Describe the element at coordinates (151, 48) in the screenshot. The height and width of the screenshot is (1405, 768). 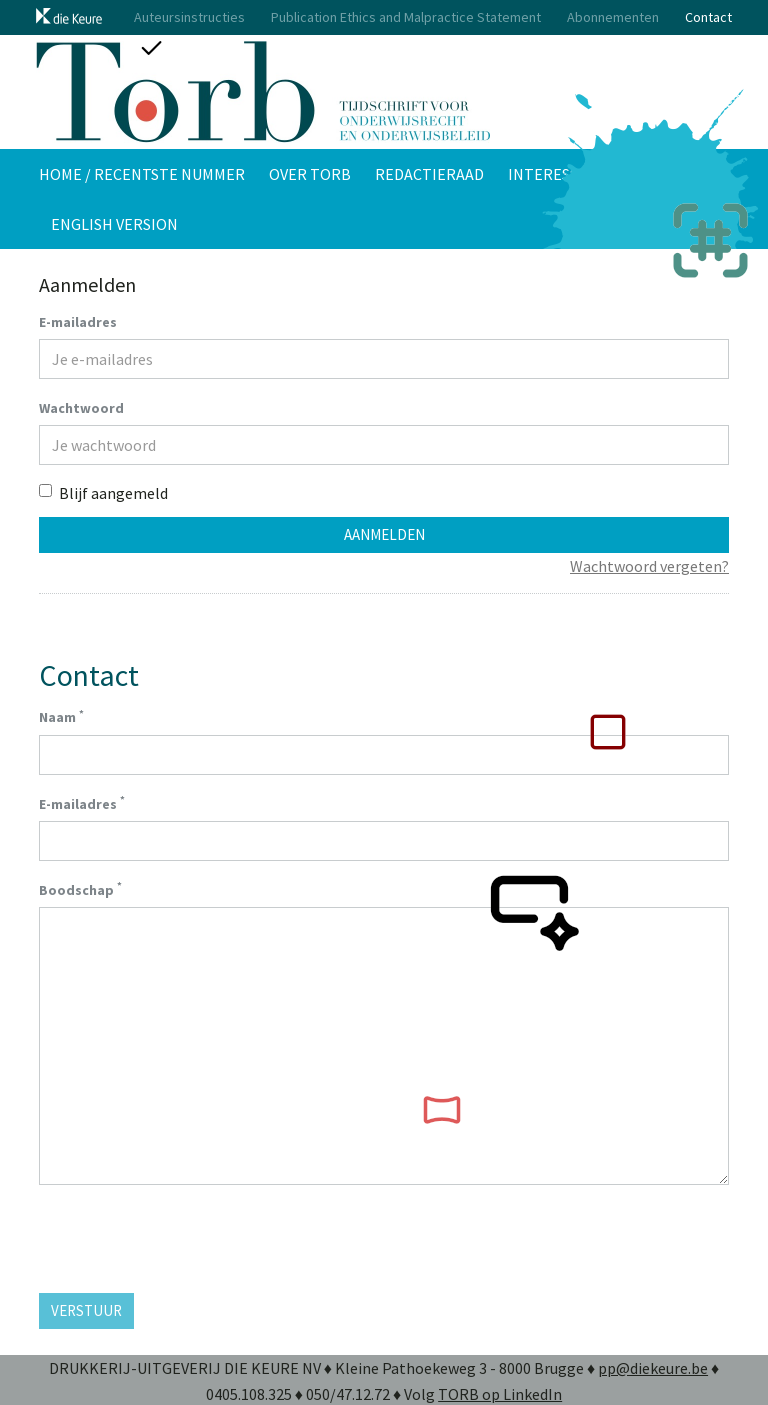
I see `confirm or submit an action` at that location.